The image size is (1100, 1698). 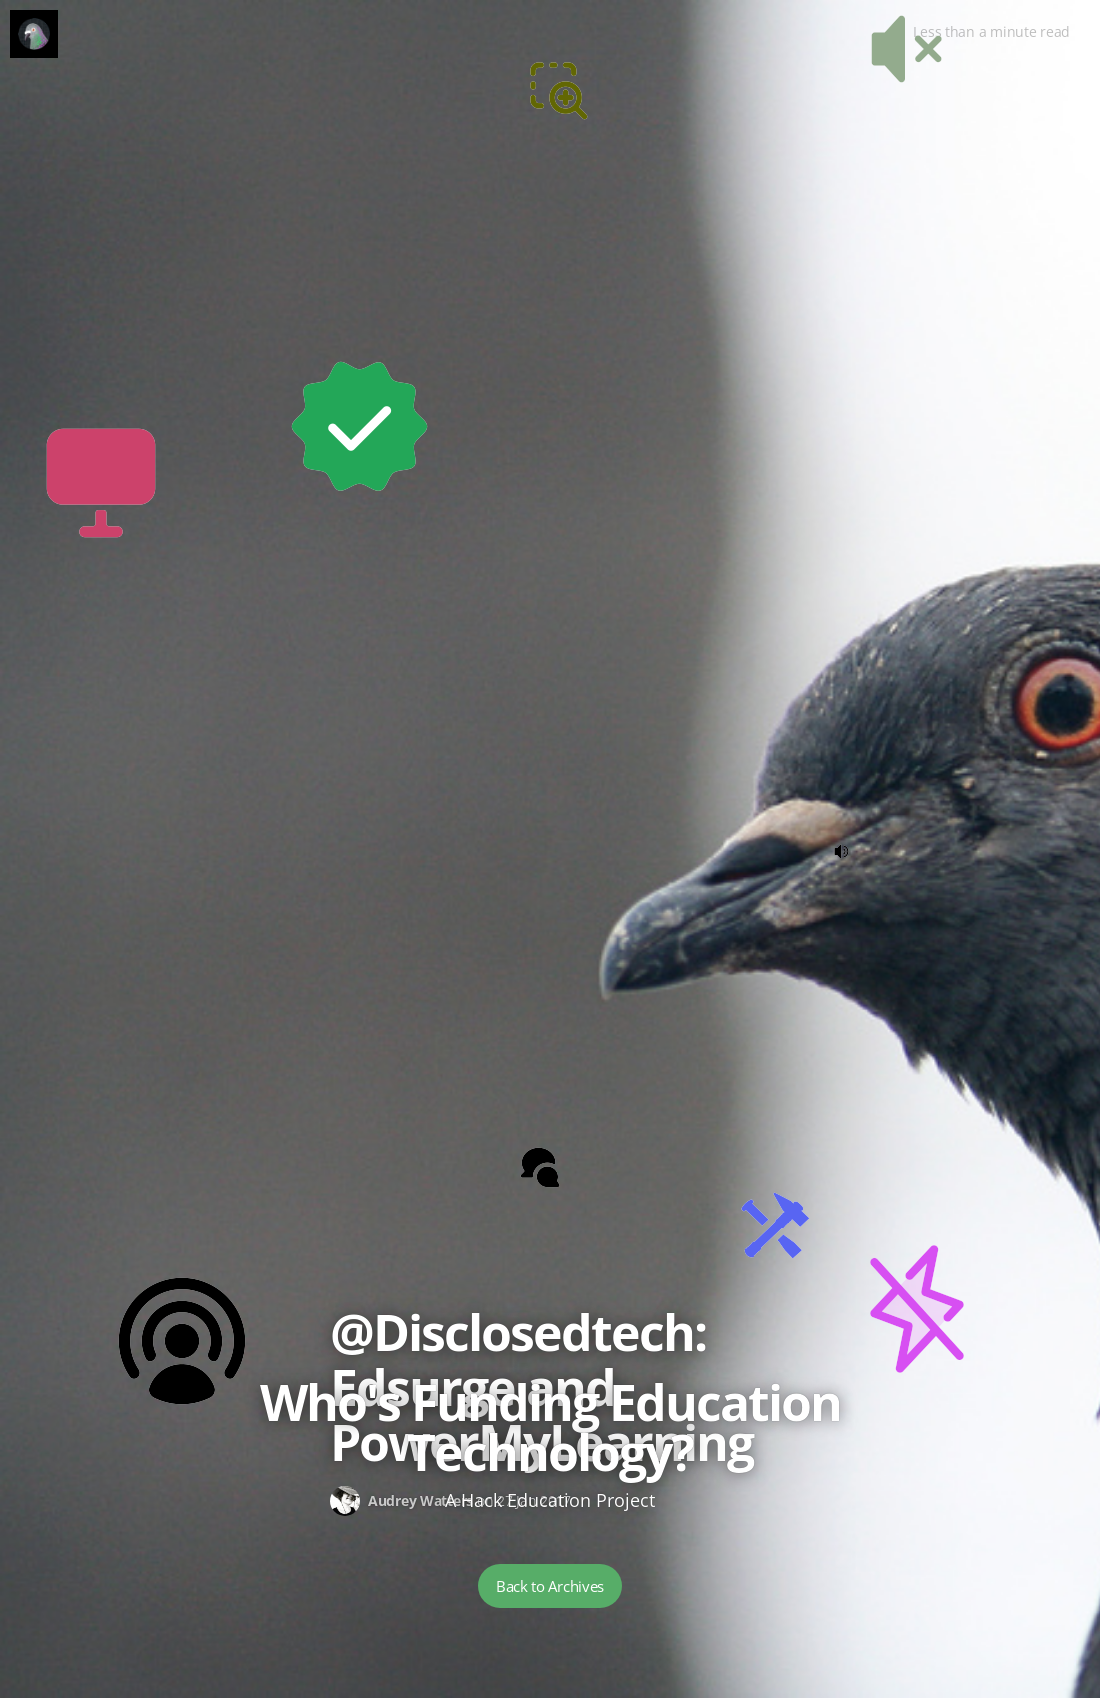 What do you see at coordinates (101, 483) in the screenshot?
I see `access display or screen settings` at bounding box center [101, 483].